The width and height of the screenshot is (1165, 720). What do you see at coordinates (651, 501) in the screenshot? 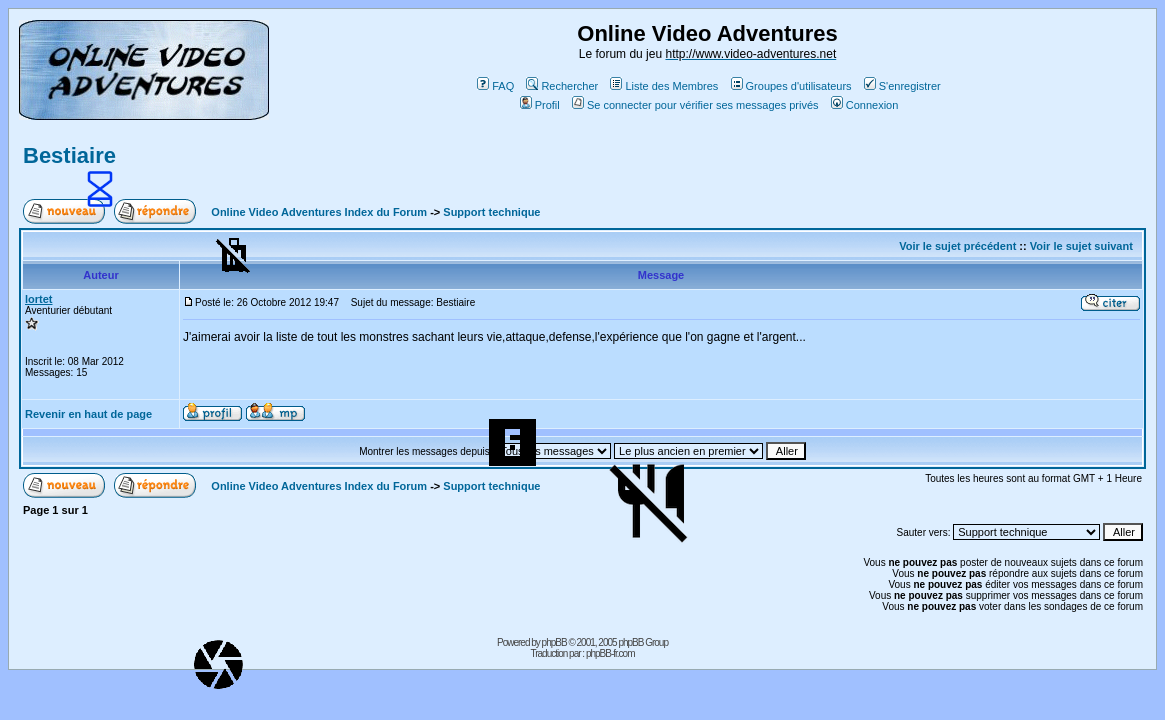
I see `indicates no food or meals available` at bounding box center [651, 501].